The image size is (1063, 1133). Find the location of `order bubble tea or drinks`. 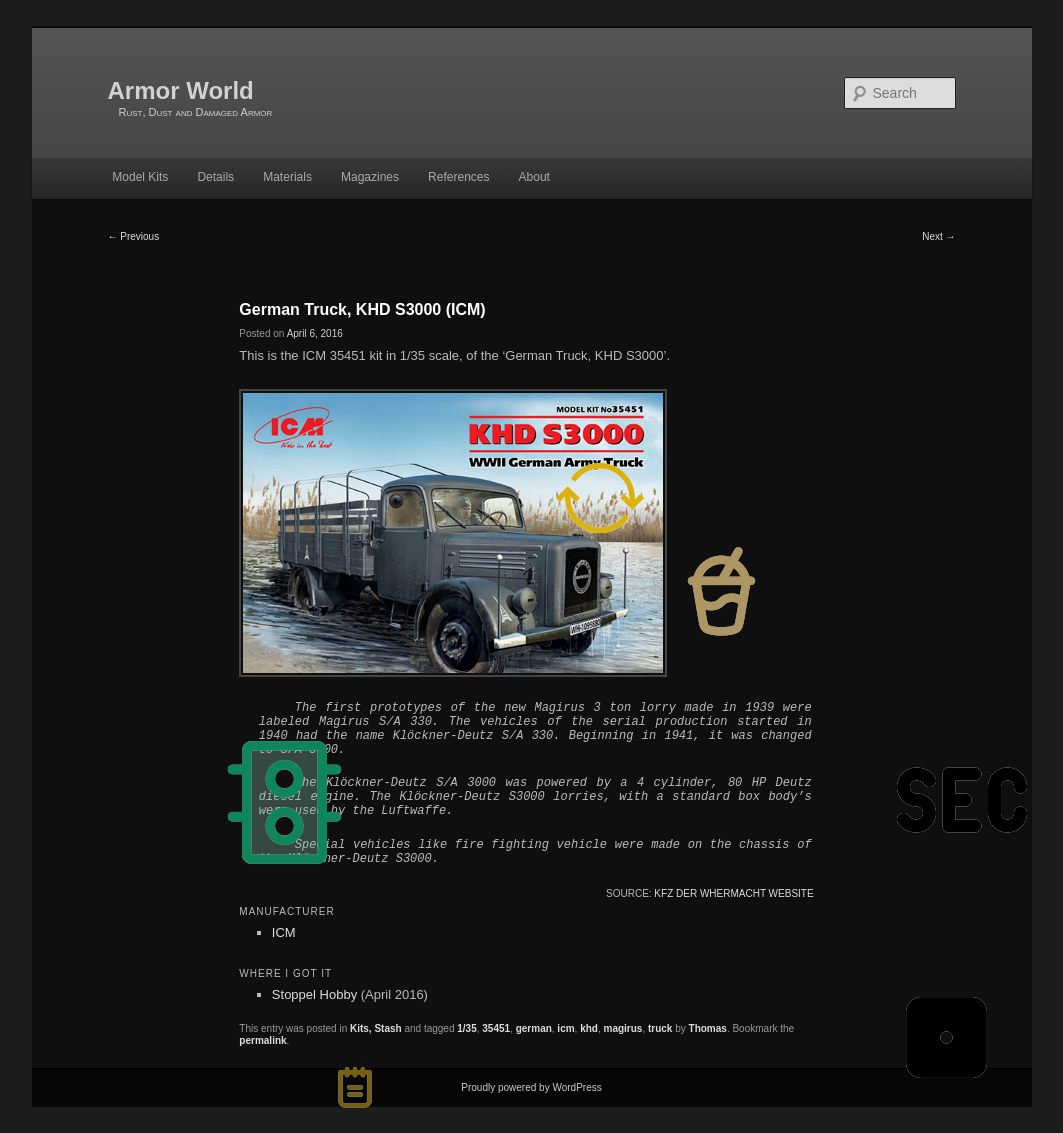

order bubble tea or drinks is located at coordinates (721, 593).